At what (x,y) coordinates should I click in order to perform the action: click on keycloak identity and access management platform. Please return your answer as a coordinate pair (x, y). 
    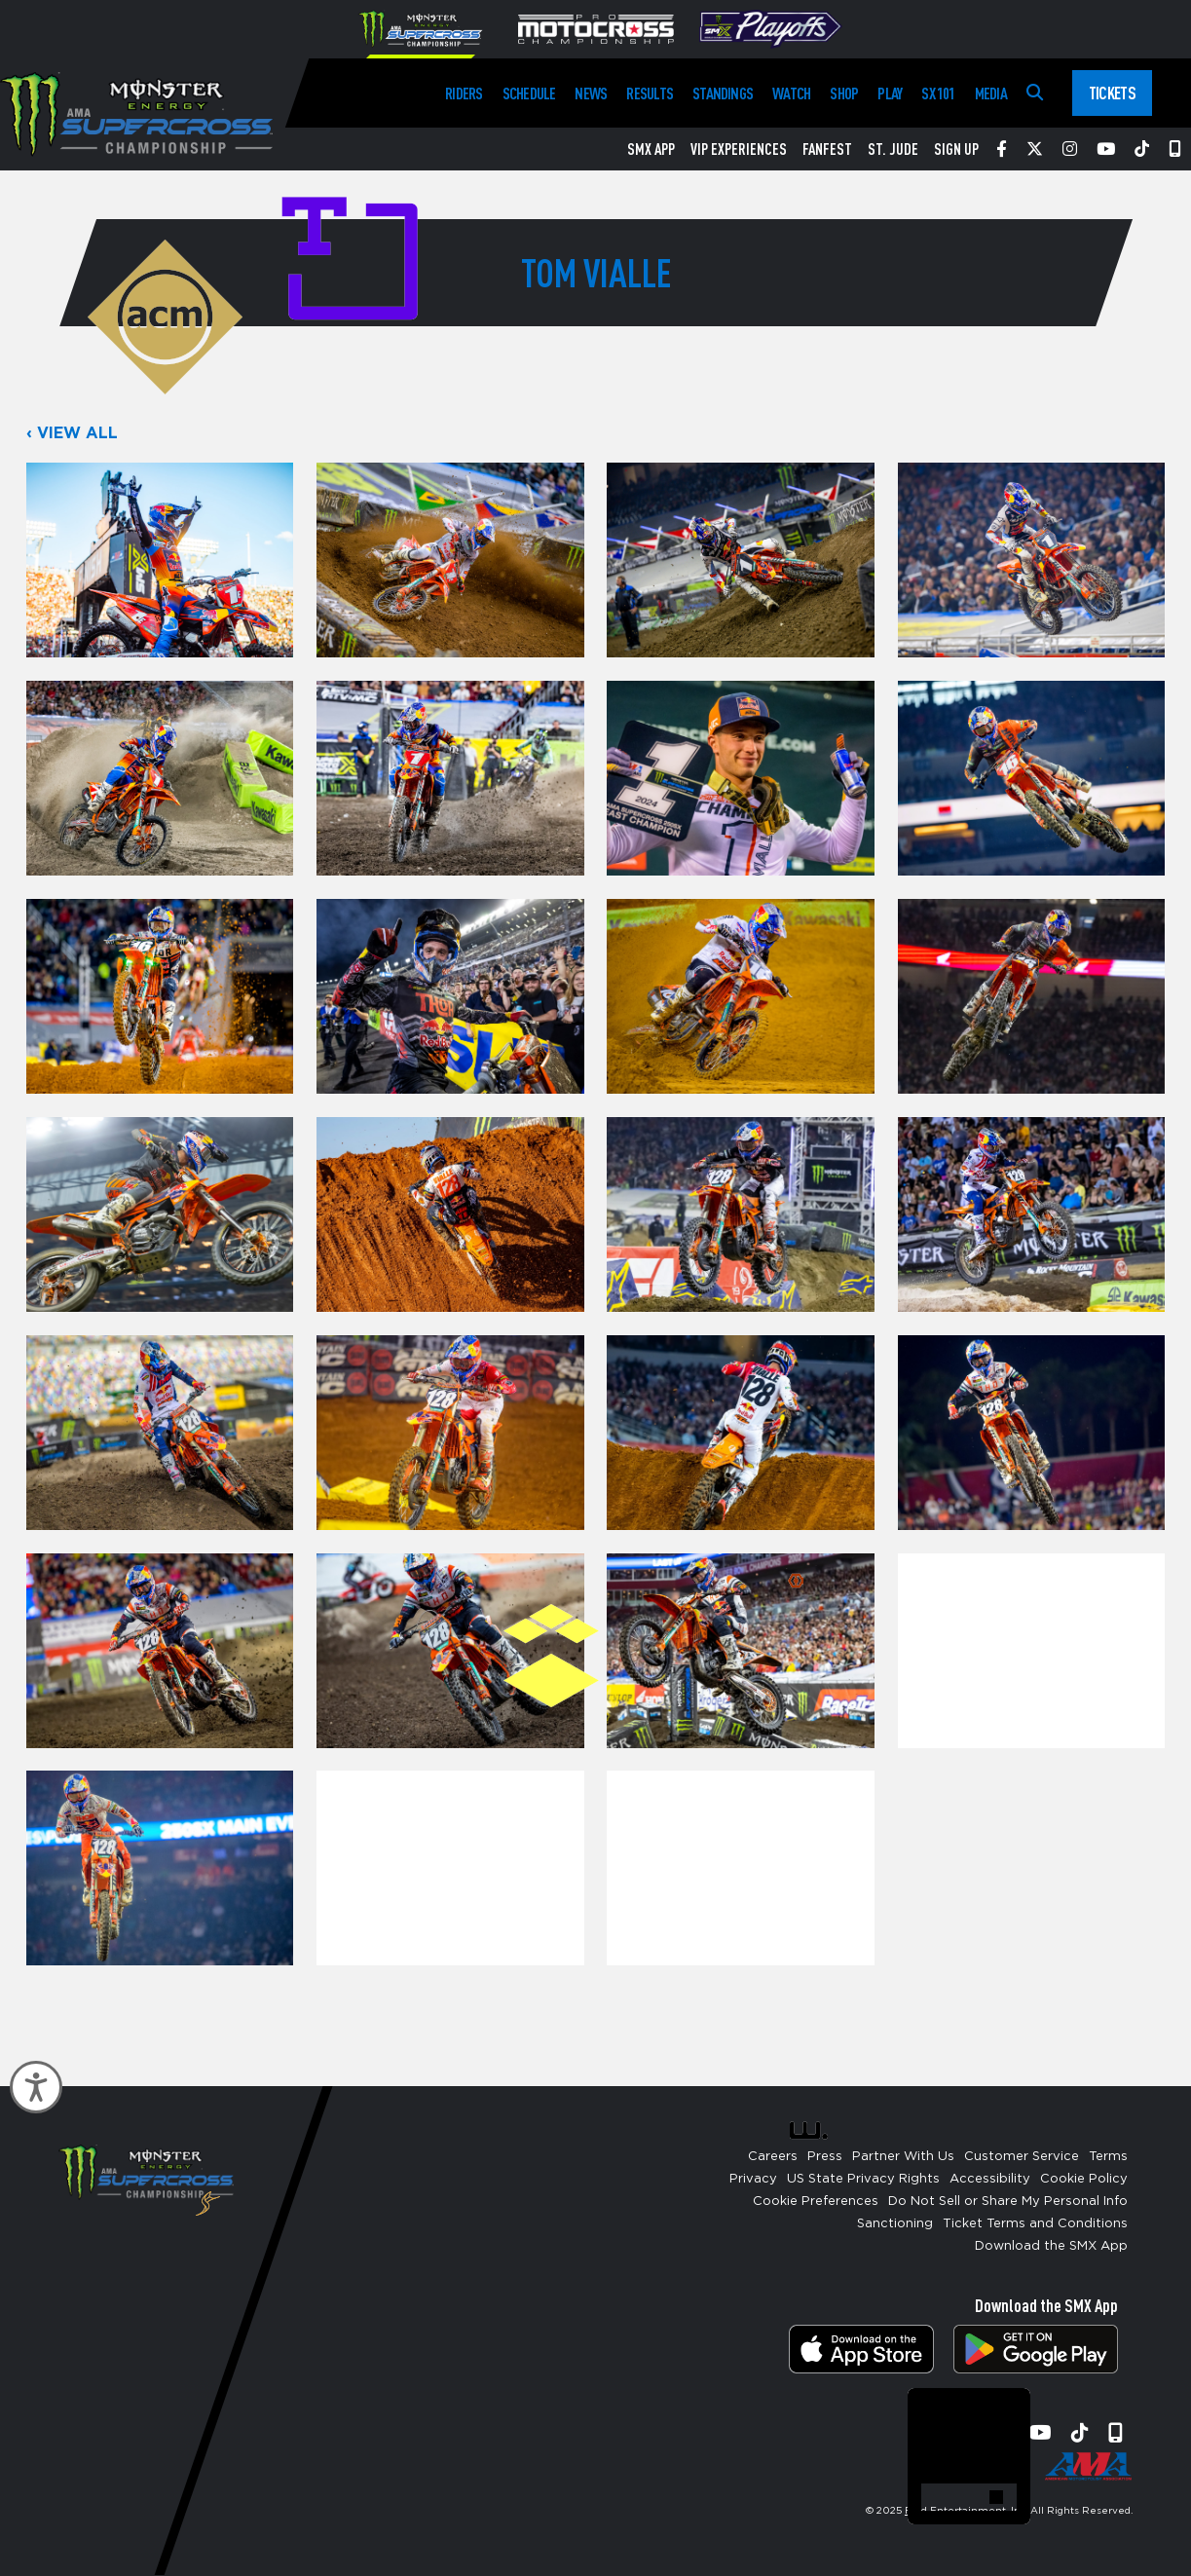
    Looking at the image, I should click on (796, 1581).